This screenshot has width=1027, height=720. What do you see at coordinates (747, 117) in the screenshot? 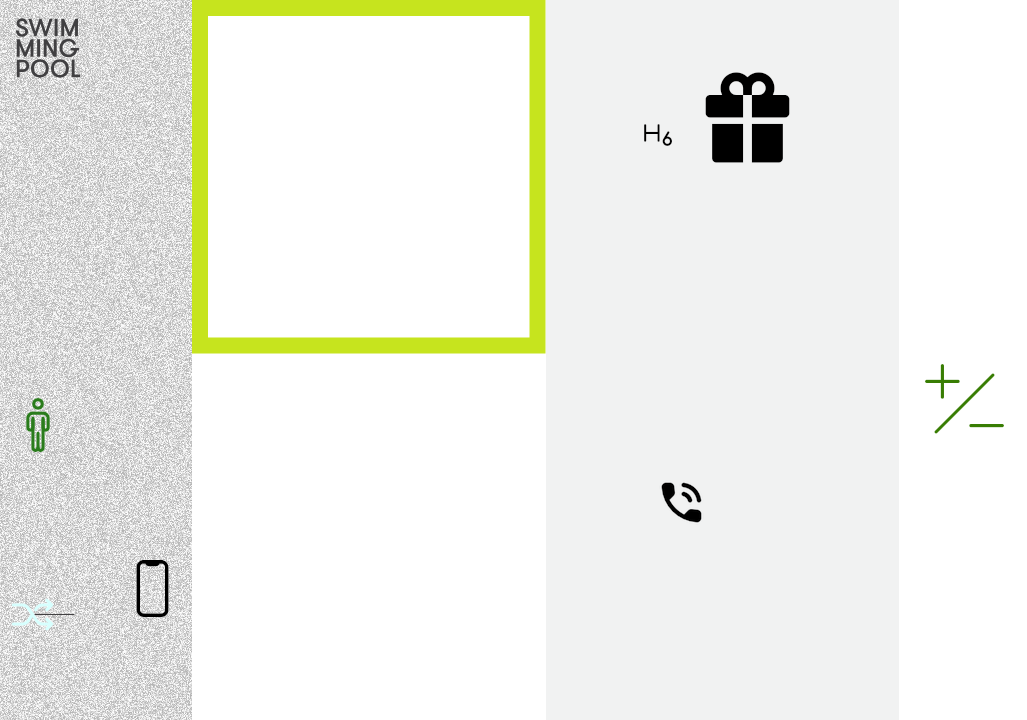
I see `access gifts or rewards` at bounding box center [747, 117].